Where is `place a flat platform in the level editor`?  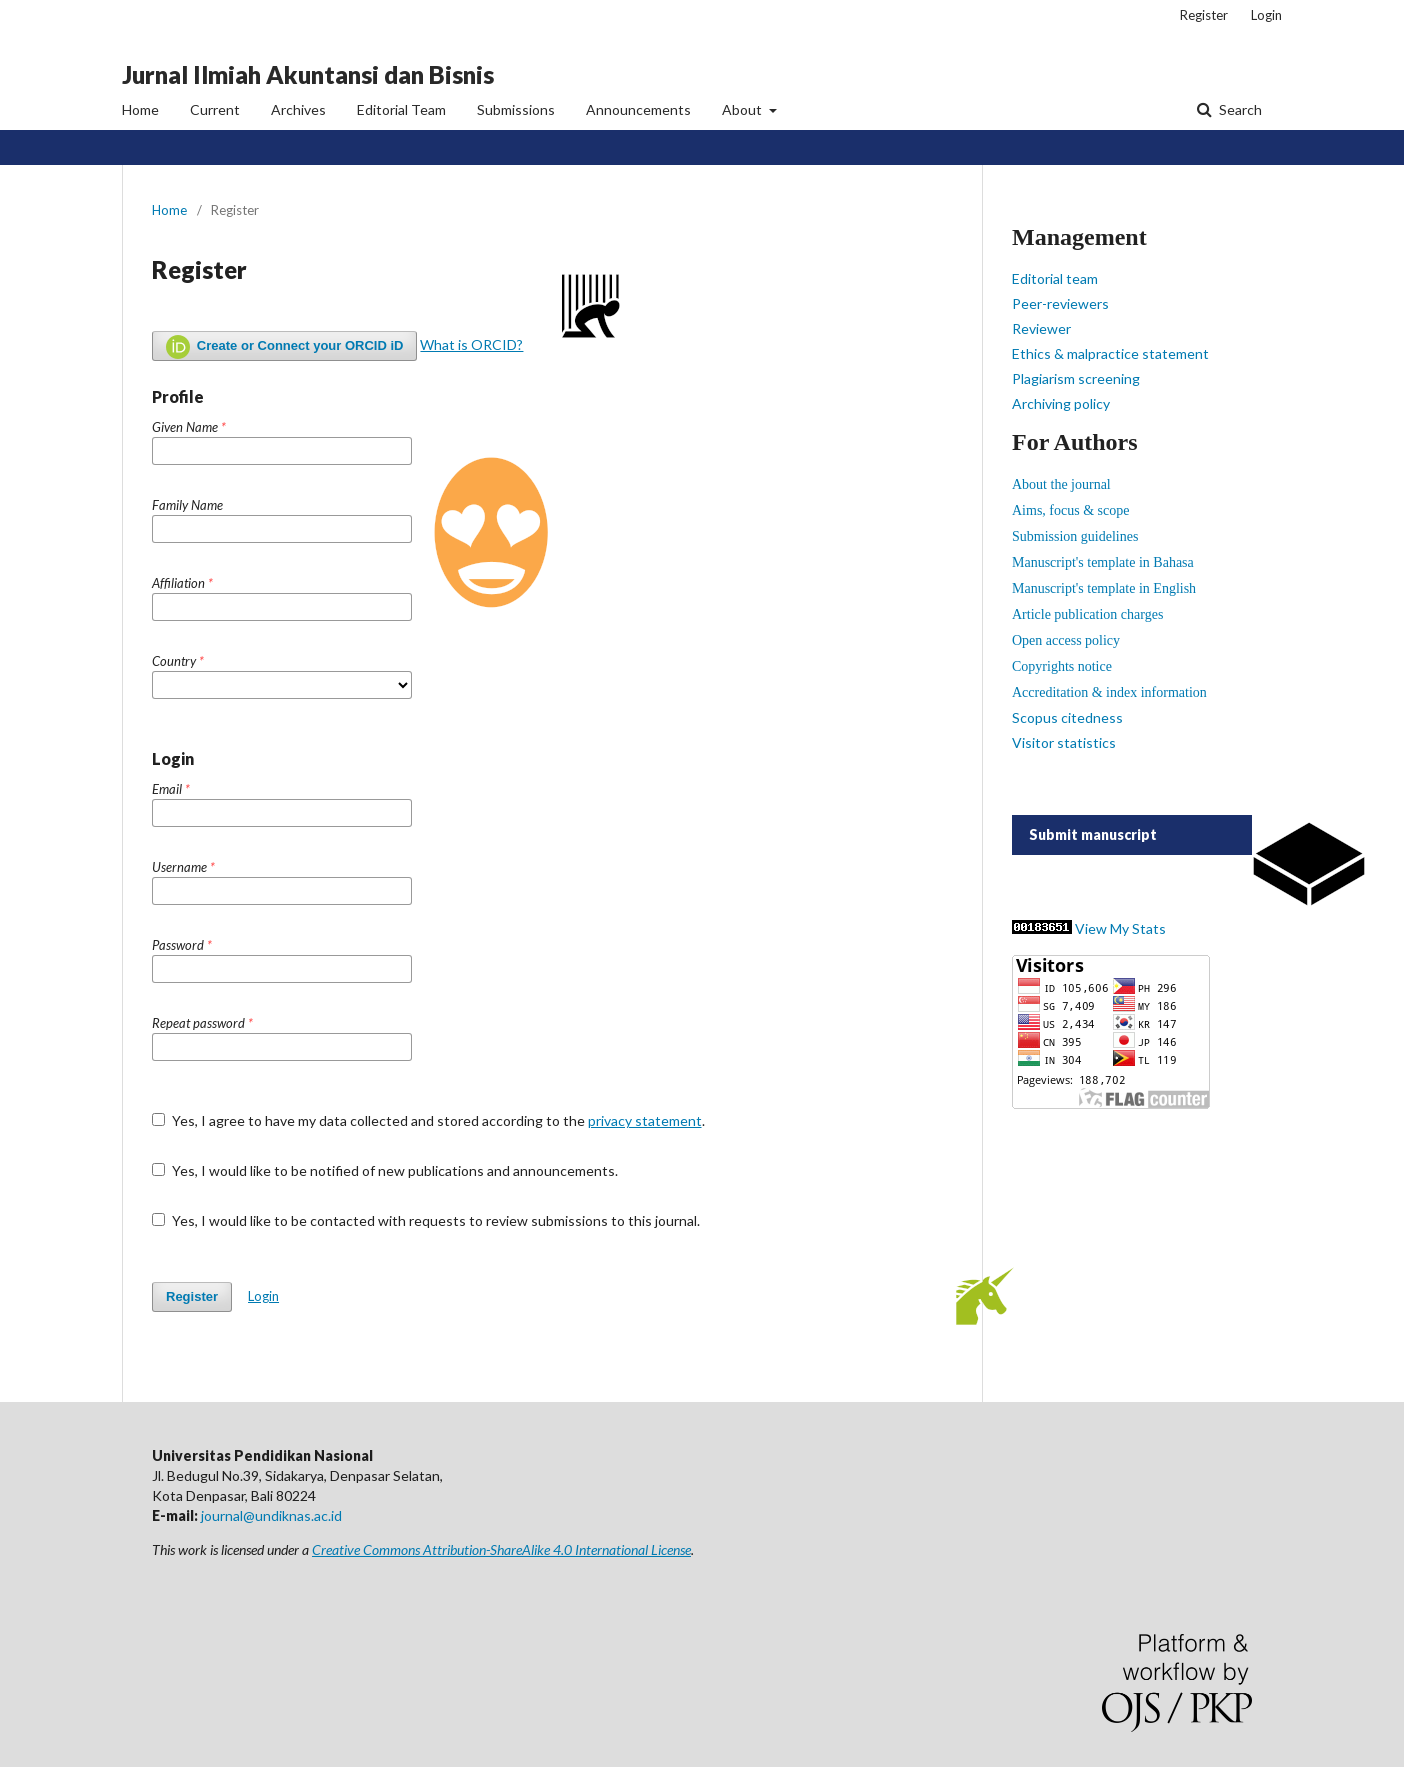
place a flat platform in the level editor is located at coordinates (1309, 864).